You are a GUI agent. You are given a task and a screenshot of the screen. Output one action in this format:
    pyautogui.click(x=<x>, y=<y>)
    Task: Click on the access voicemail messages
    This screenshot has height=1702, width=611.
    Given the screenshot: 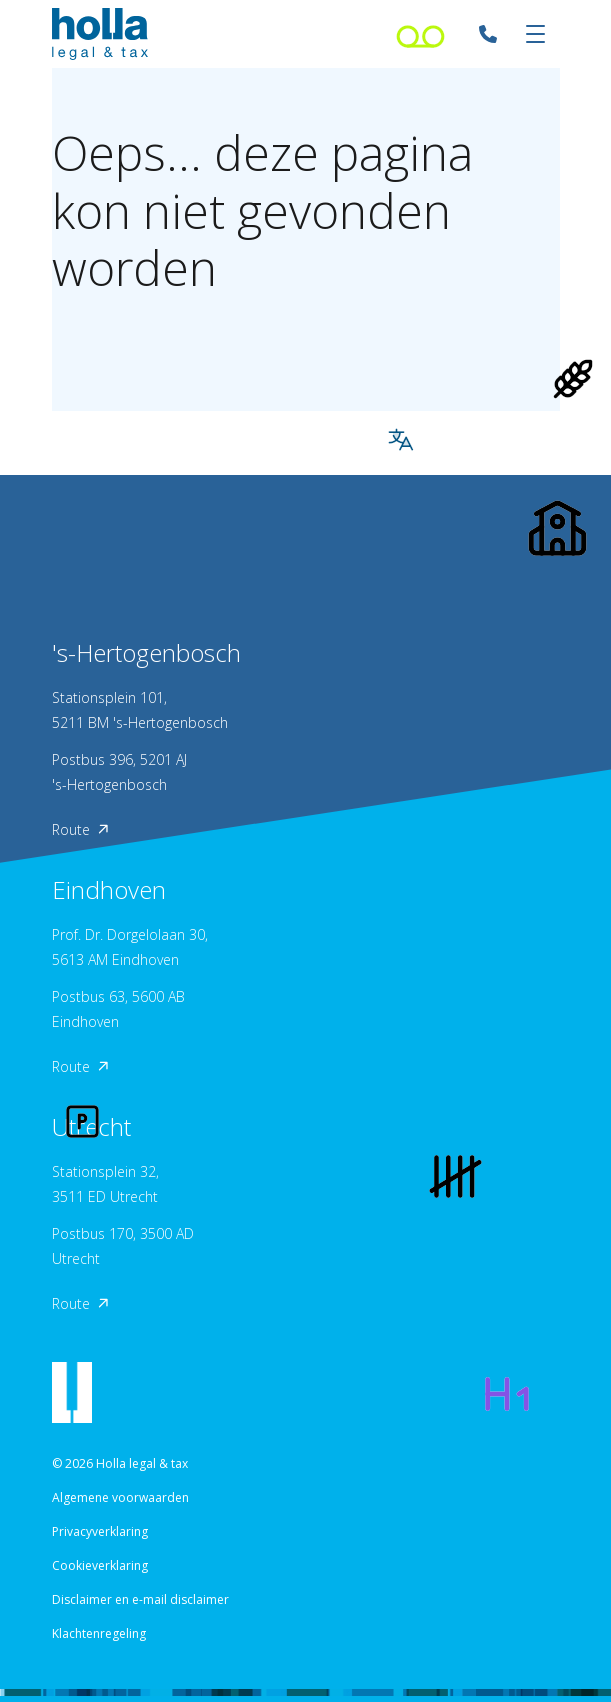 What is the action you would take?
    pyautogui.click(x=420, y=36)
    